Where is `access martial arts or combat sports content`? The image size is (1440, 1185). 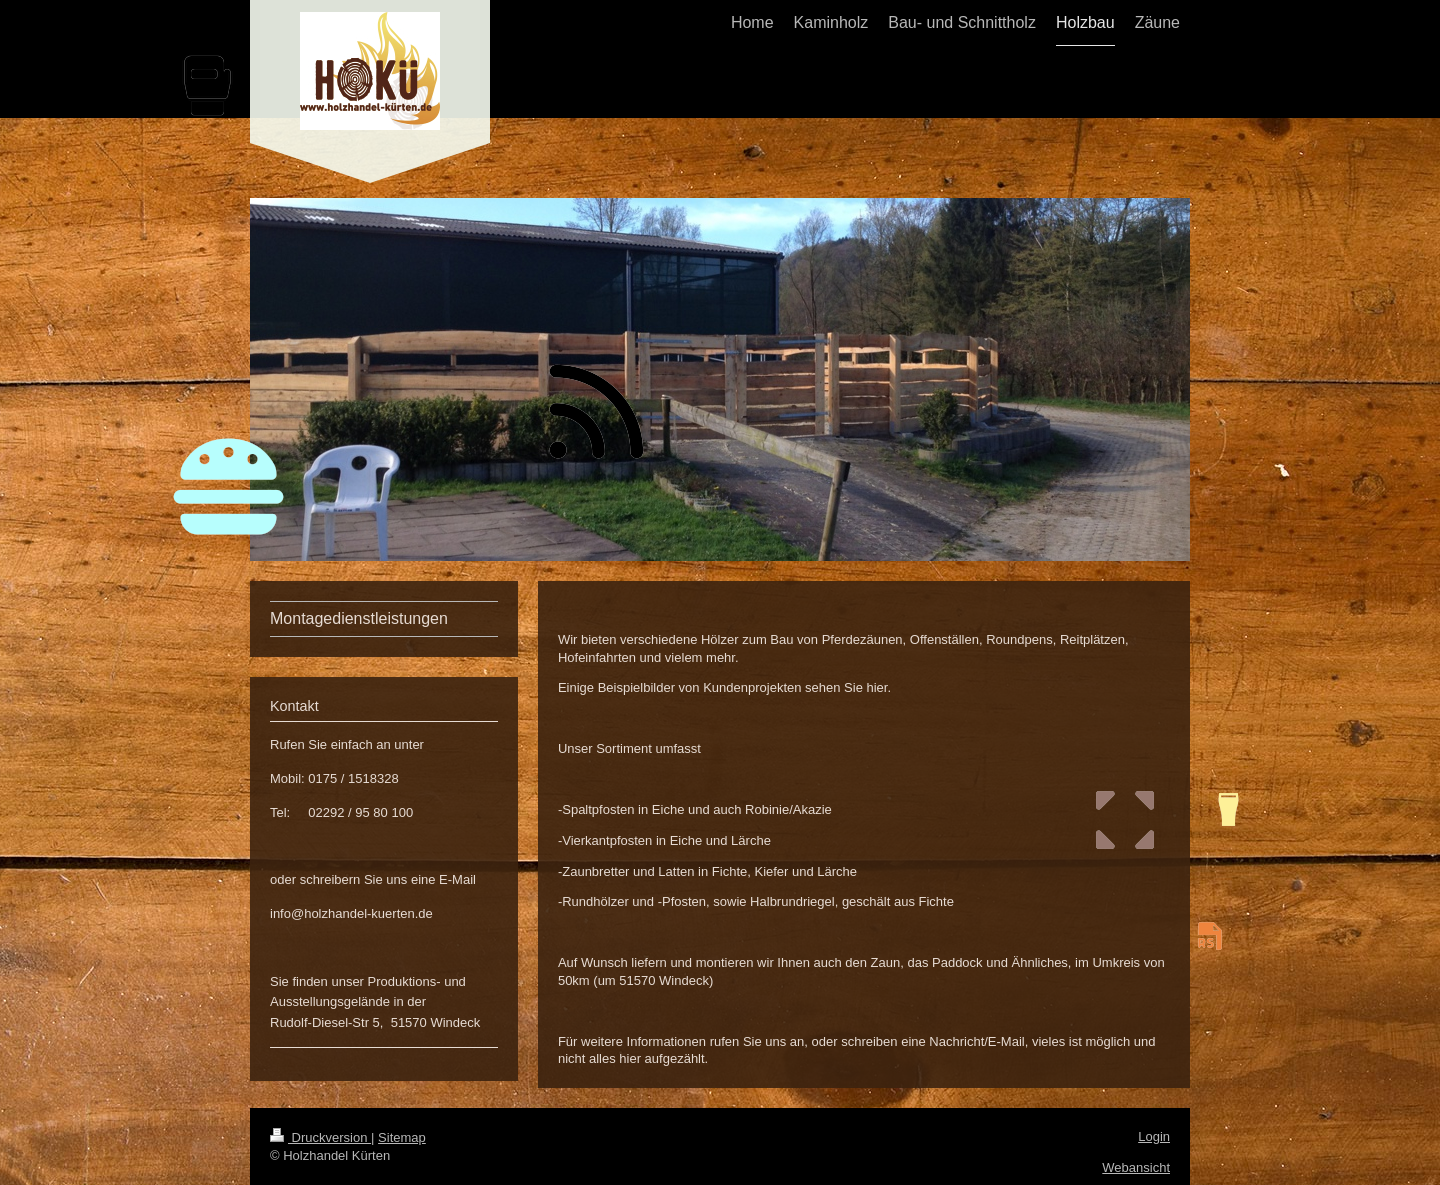
access martial arts or combat sports content is located at coordinates (207, 85).